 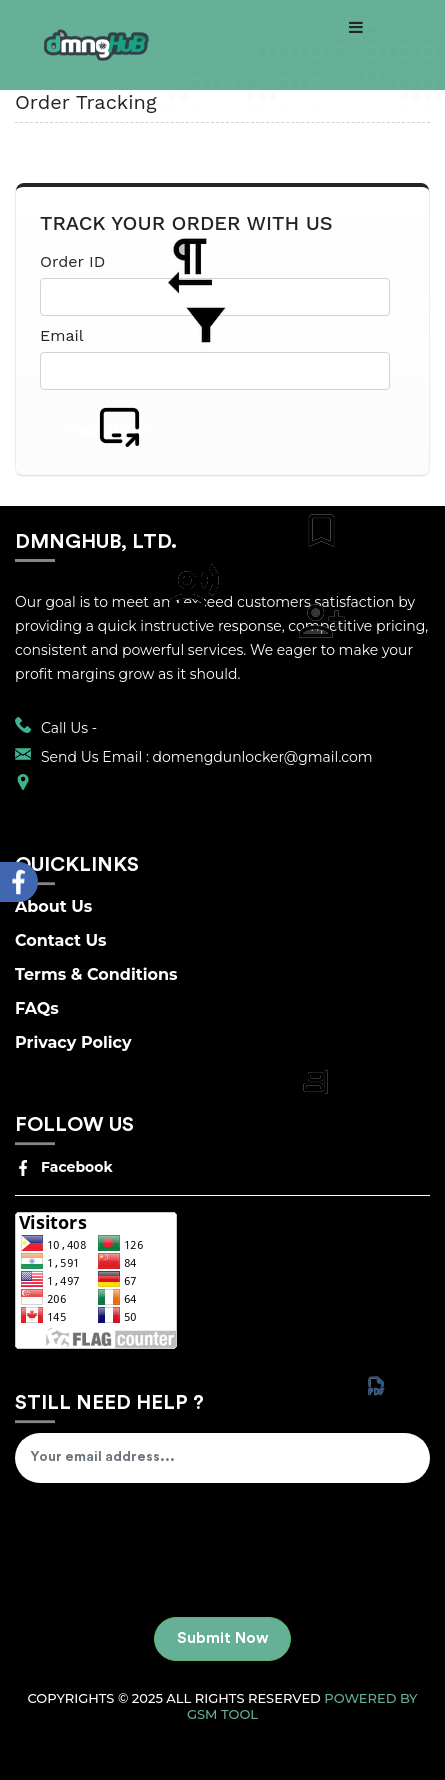 What do you see at coordinates (376, 1386) in the screenshot?
I see `indicates a PDF file type` at bounding box center [376, 1386].